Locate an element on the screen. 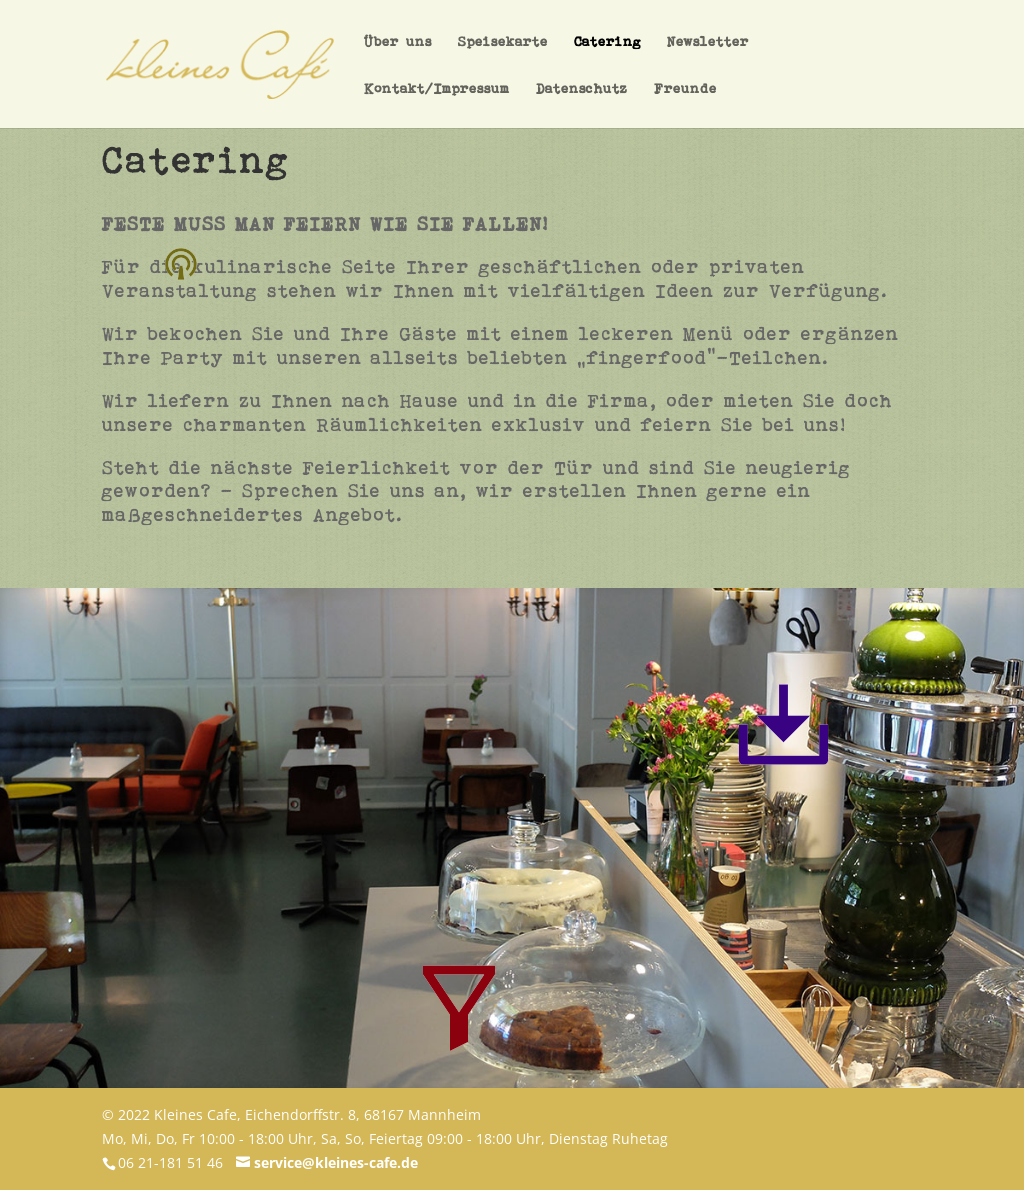 Image resolution: width=1024 pixels, height=1190 pixels. indicates network or signal strength is located at coordinates (181, 264).